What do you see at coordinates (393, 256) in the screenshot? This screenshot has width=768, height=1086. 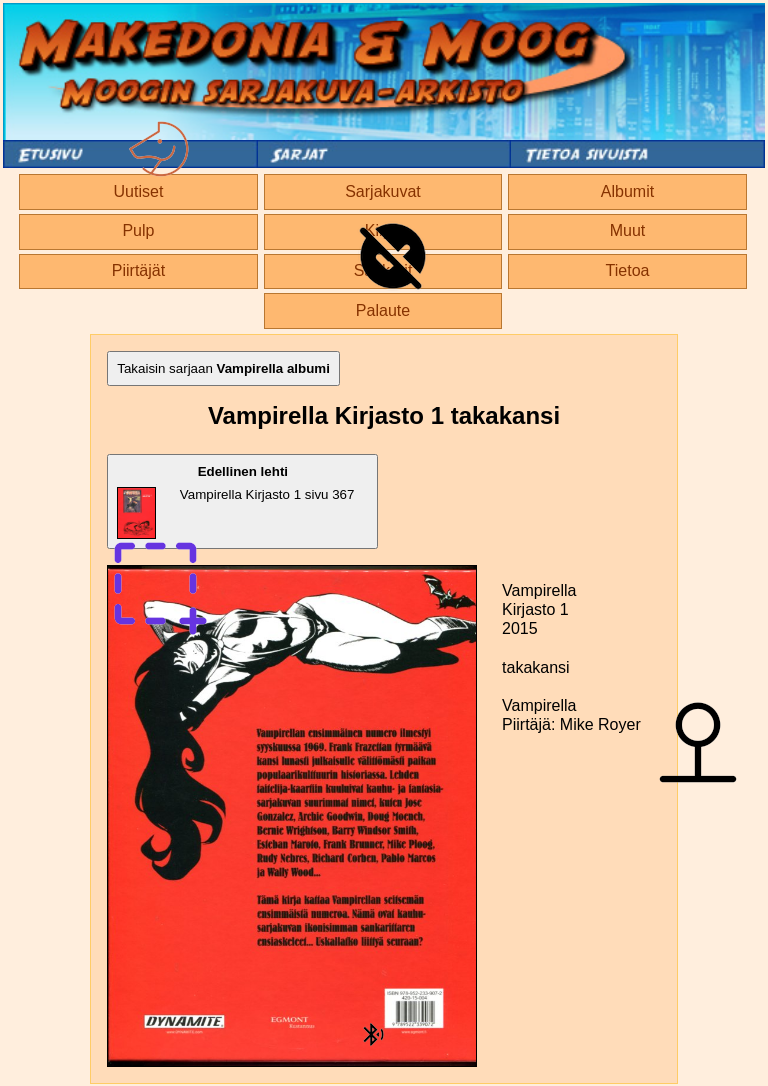 I see `indicates content is unpublished or hidden from public view` at bounding box center [393, 256].